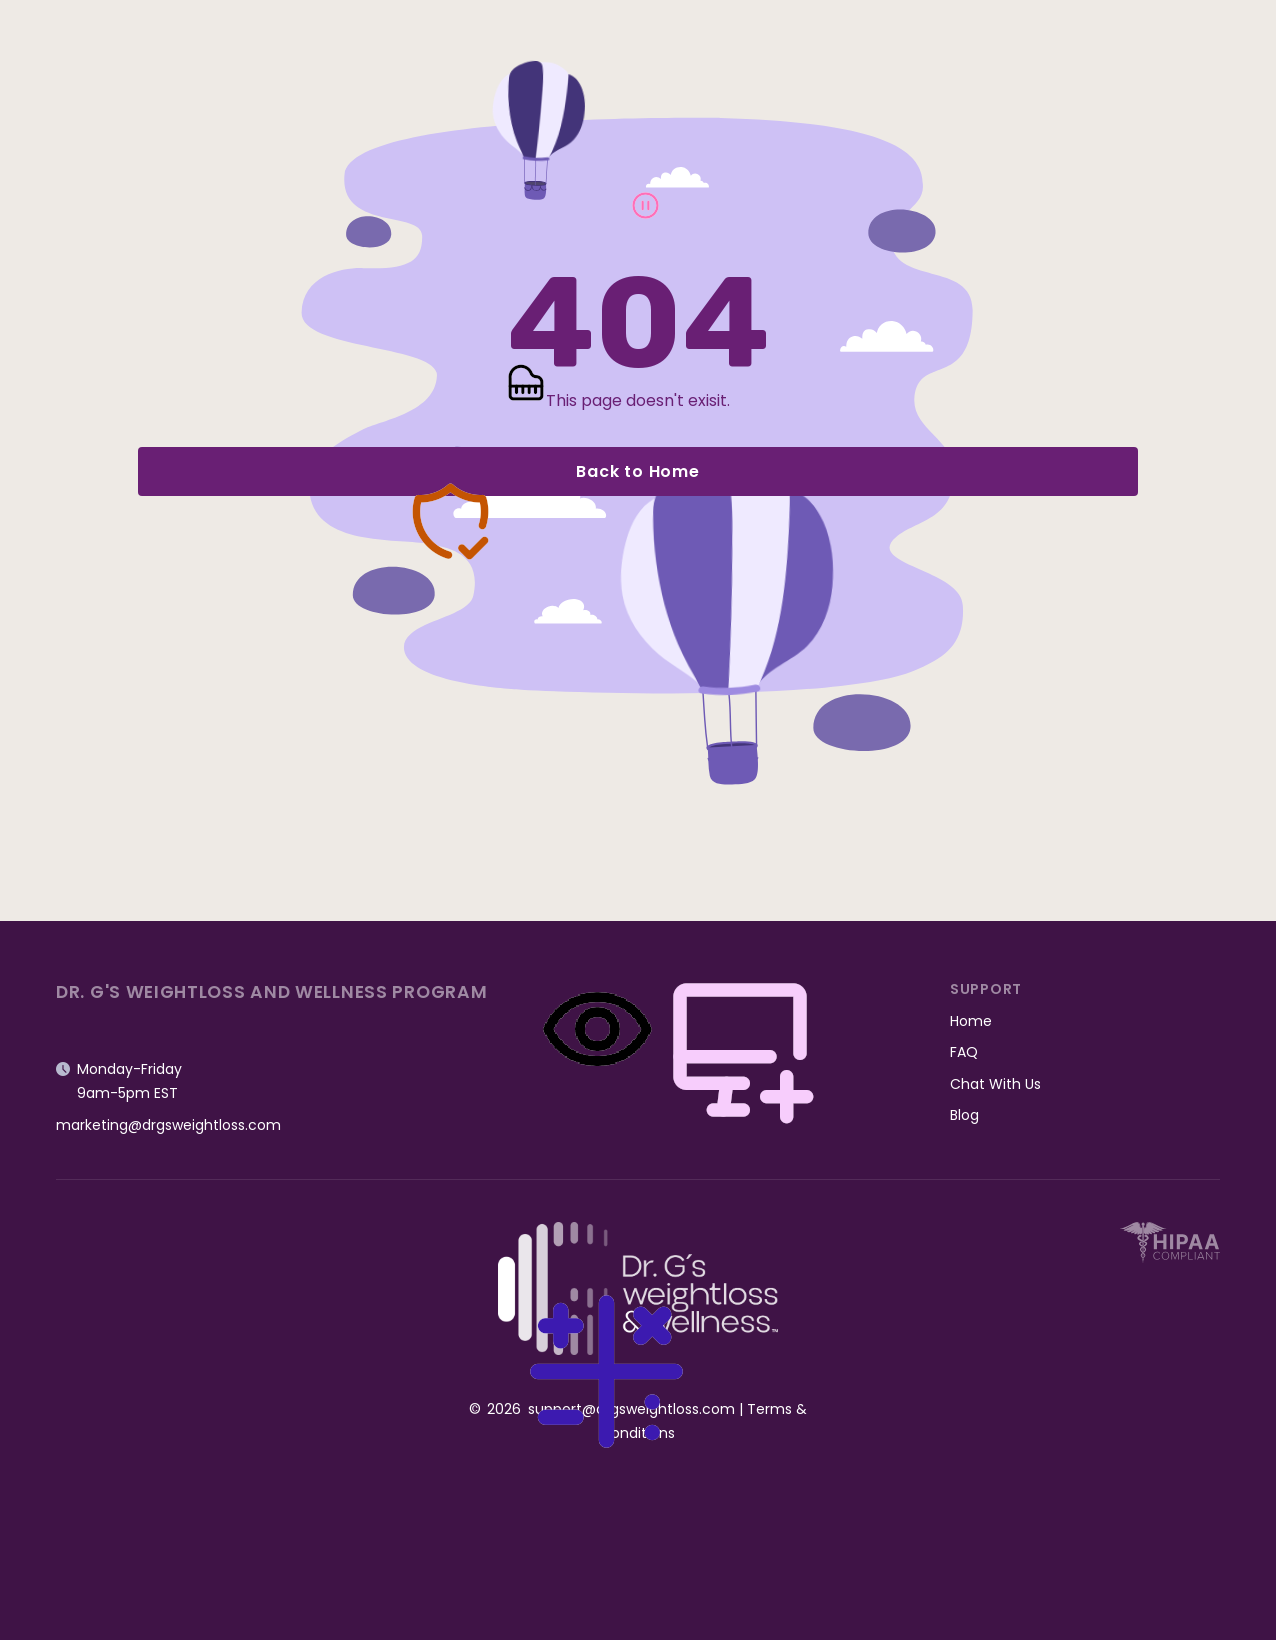 The height and width of the screenshot is (1640, 1276). What do you see at coordinates (450, 521) in the screenshot?
I see `indicates verified or secure status` at bounding box center [450, 521].